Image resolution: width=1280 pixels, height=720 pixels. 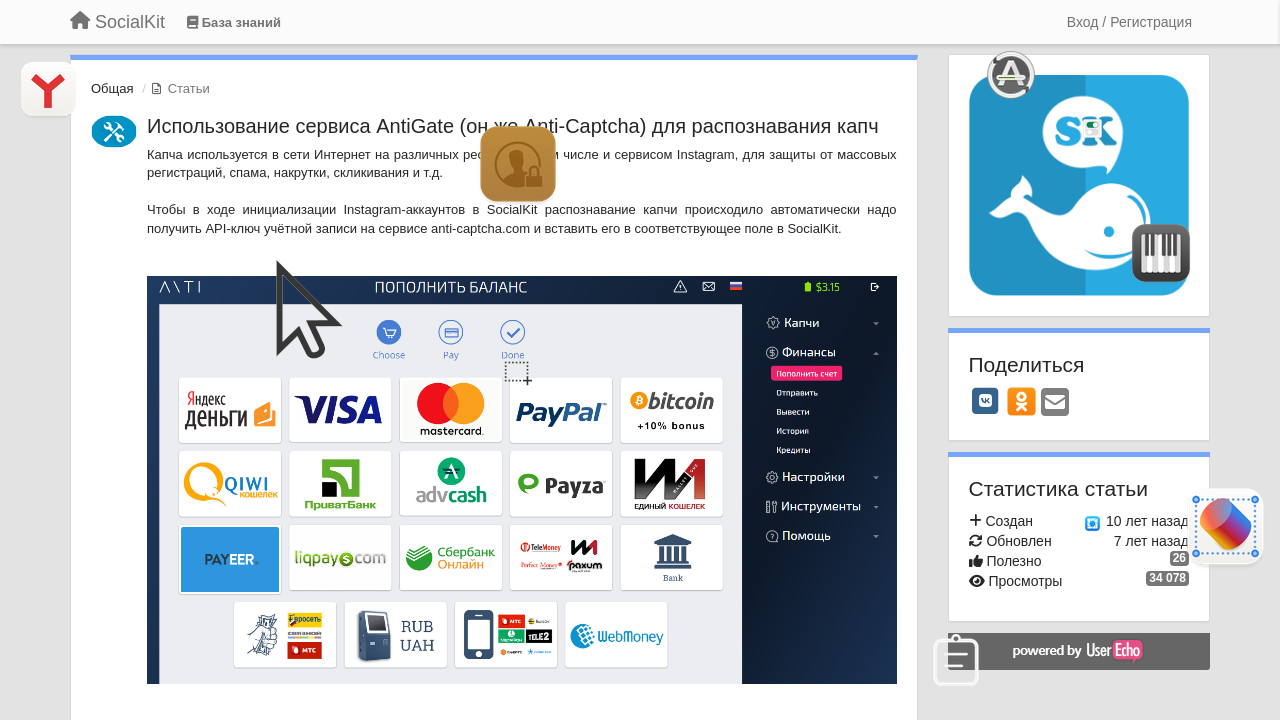 What do you see at coordinates (1225, 526) in the screenshot?
I see `open exhibit app for 3d model viewing` at bounding box center [1225, 526].